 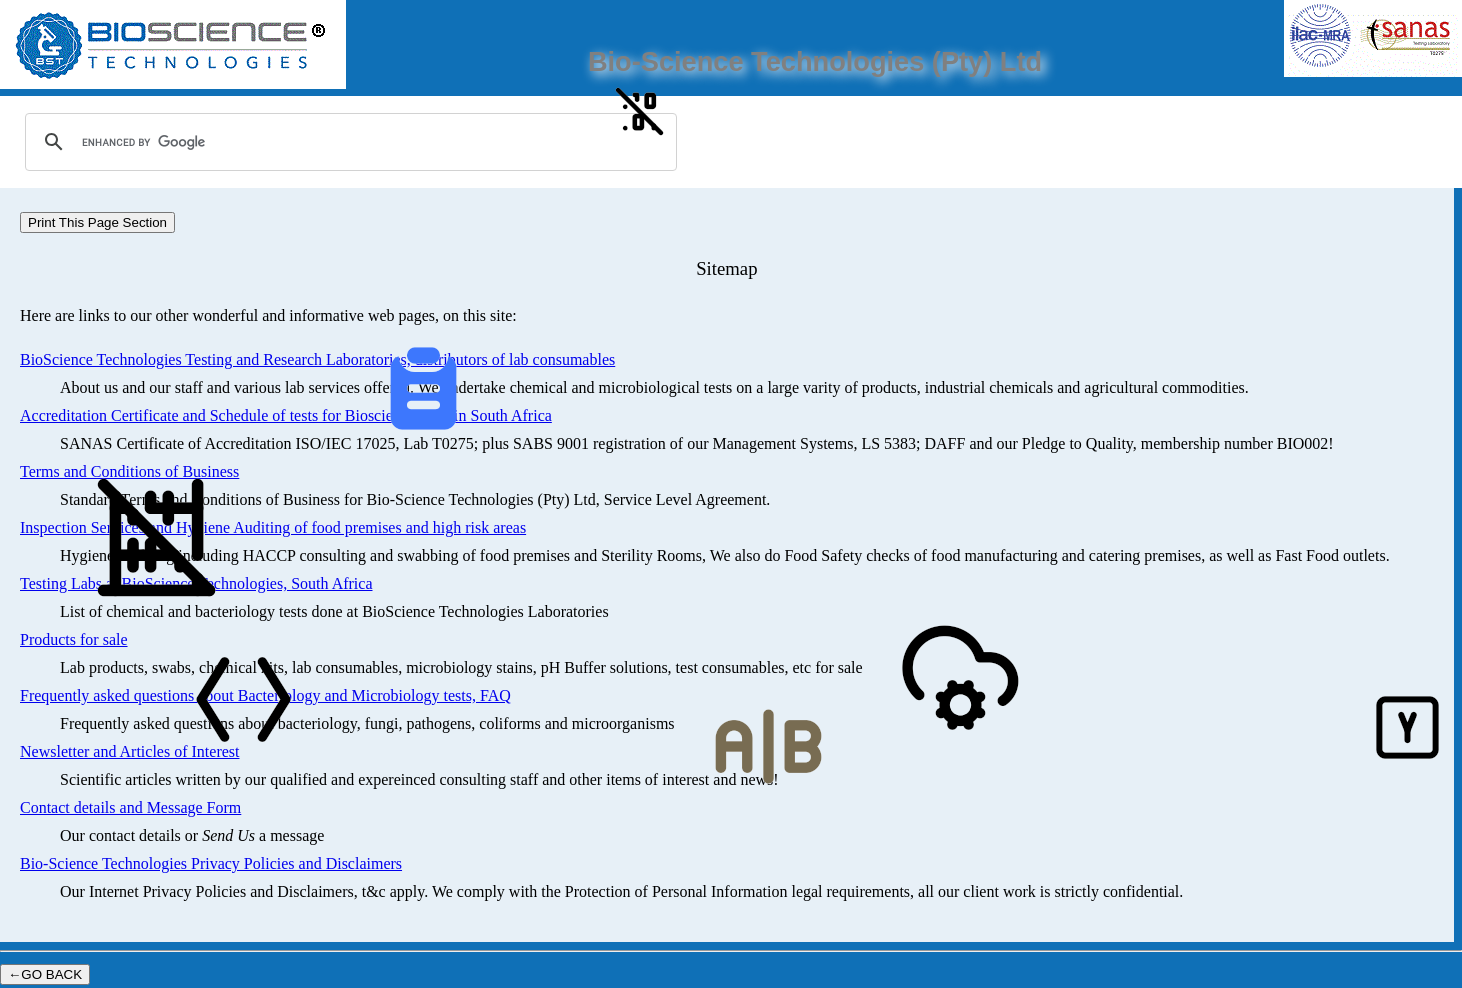 What do you see at coordinates (768, 746) in the screenshot?
I see `toggle between A/B testing variants` at bounding box center [768, 746].